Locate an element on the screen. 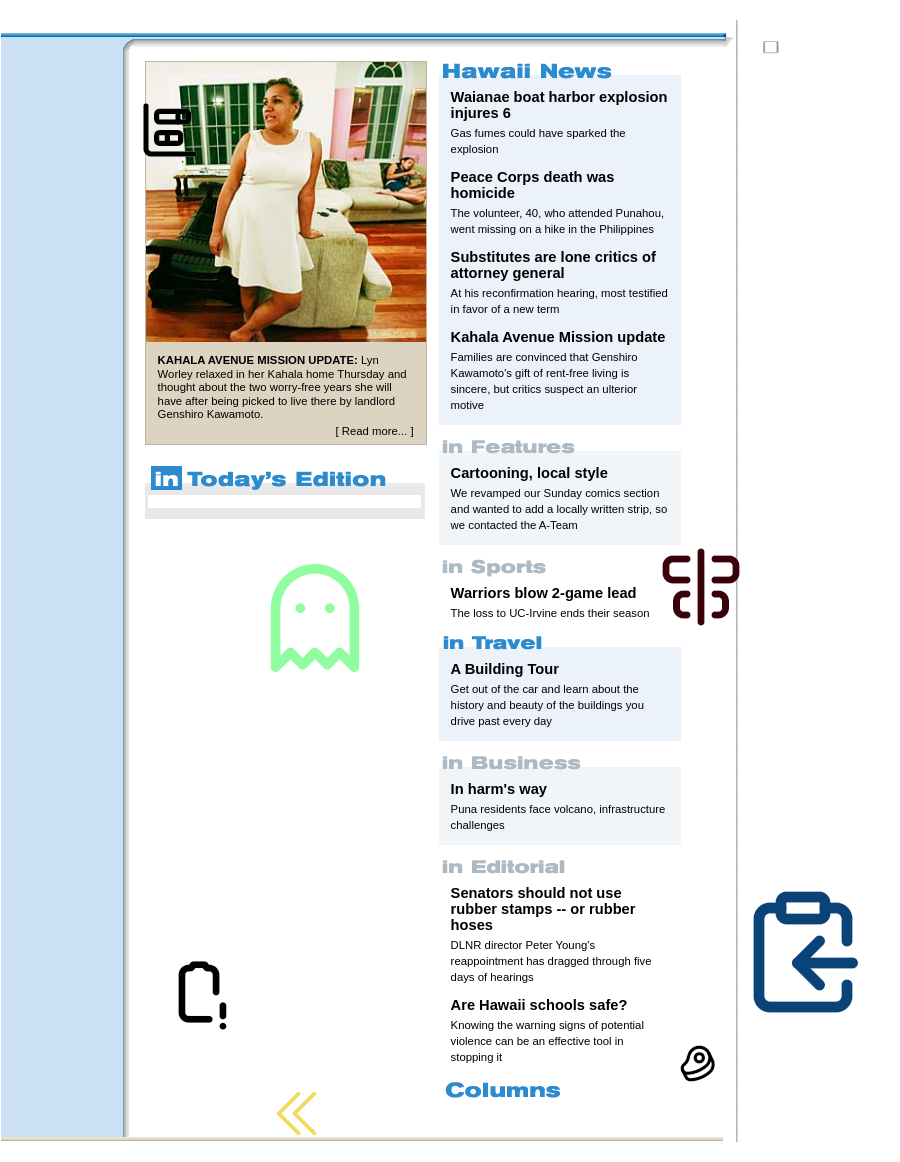  go back to the beginning is located at coordinates (296, 1113).